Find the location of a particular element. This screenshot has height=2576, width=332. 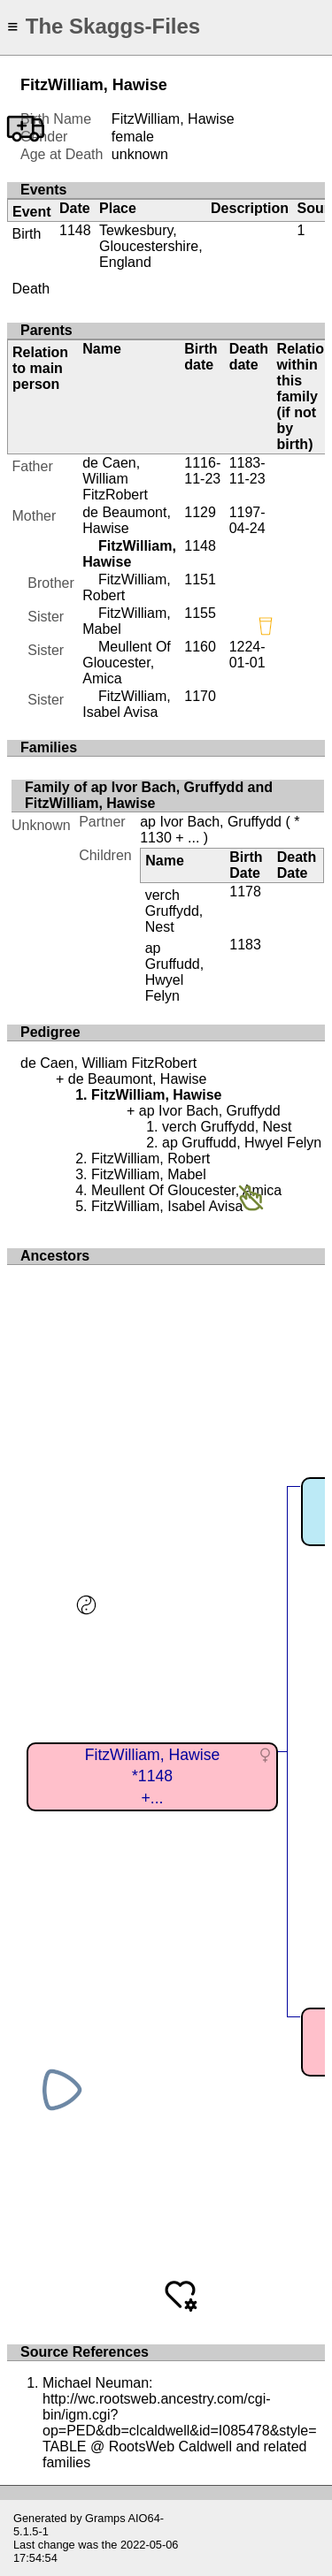

touch interaction disabled is located at coordinates (251, 1197).